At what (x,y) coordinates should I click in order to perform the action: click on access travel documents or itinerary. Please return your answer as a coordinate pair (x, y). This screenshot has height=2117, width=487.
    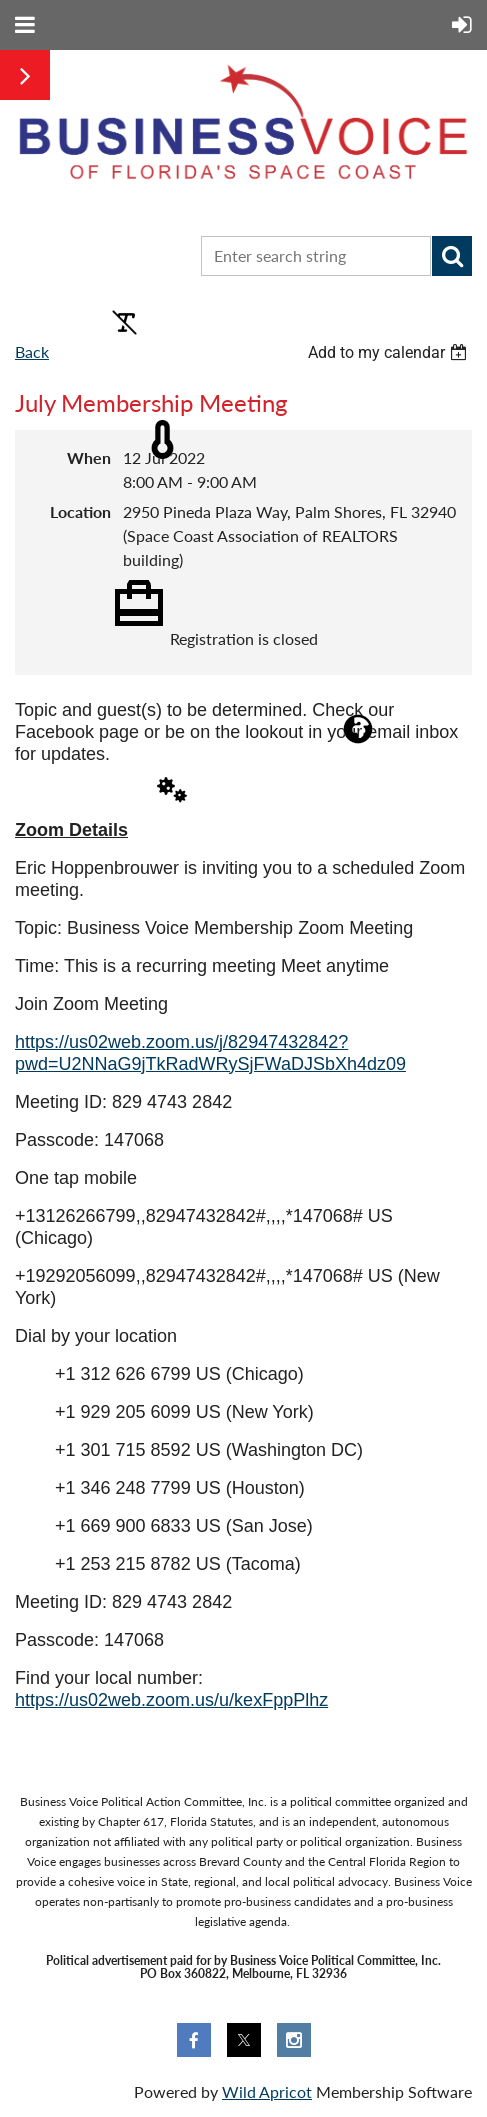
    Looking at the image, I should click on (139, 604).